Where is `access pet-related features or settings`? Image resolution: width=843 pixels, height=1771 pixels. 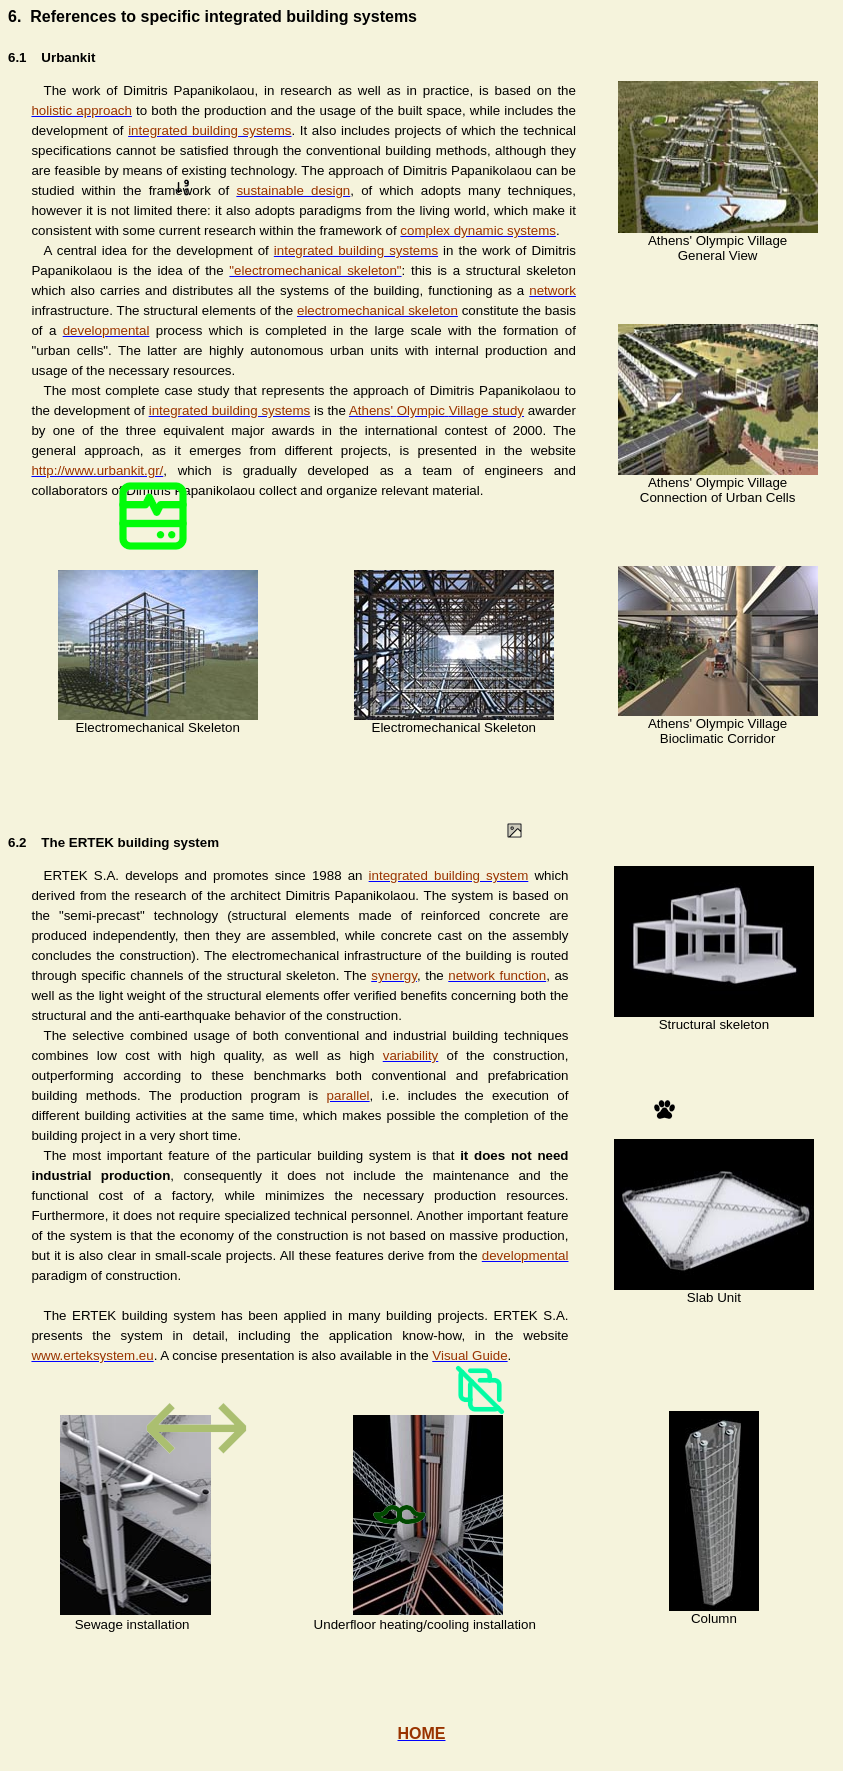 access pet-related features or settings is located at coordinates (664, 1109).